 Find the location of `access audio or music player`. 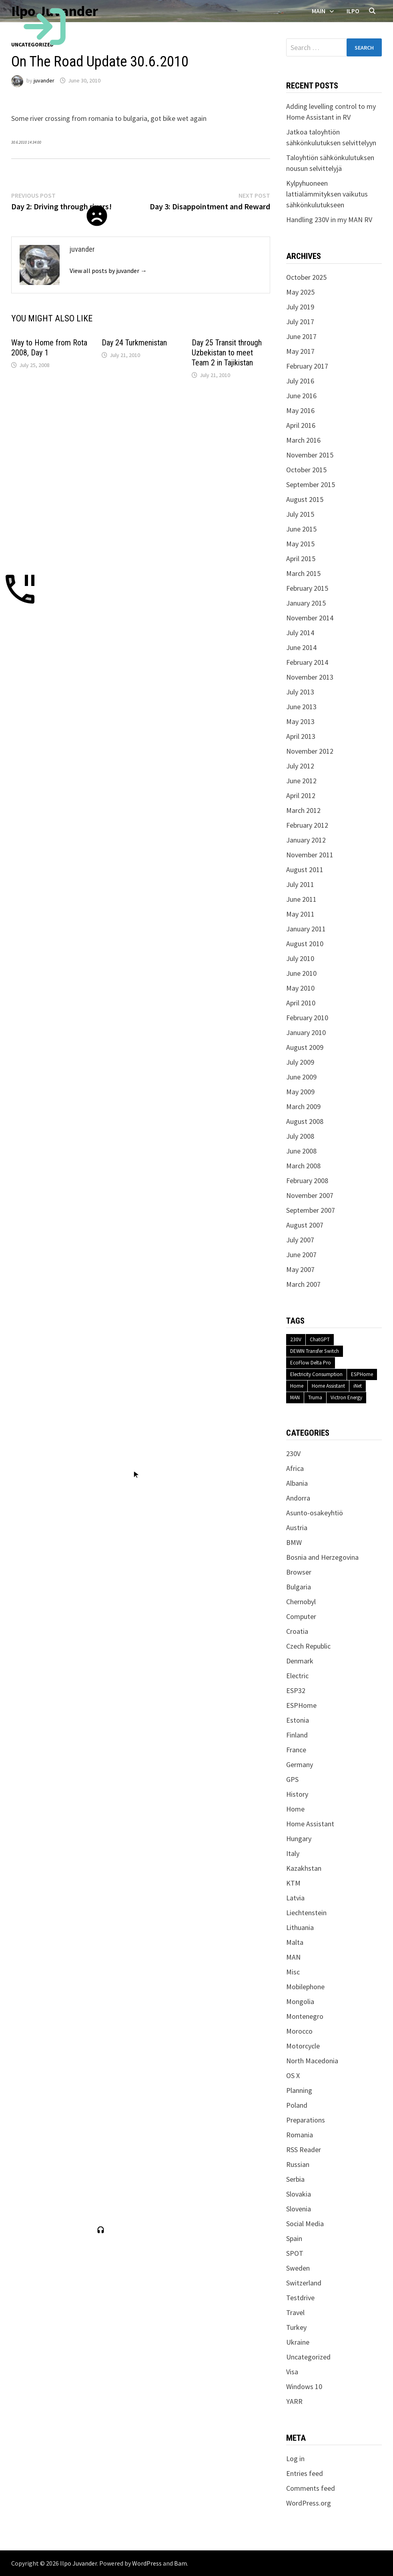

access audio or music player is located at coordinates (100, 2230).